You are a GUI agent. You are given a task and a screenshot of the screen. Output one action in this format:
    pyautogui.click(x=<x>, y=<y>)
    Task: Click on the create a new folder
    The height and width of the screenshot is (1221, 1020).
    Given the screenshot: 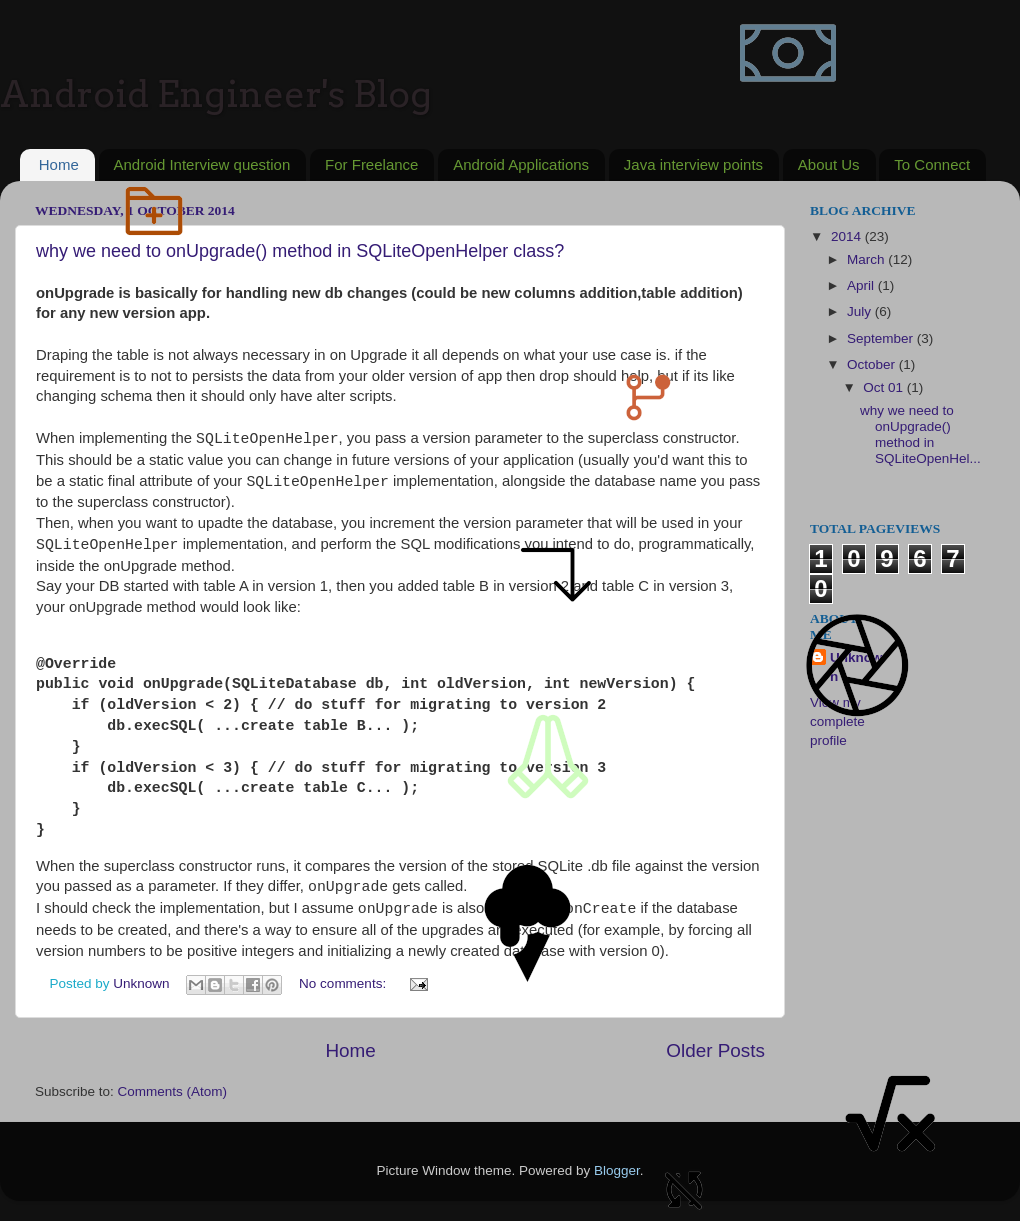 What is the action you would take?
    pyautogui.click(x=154, y=211)
    